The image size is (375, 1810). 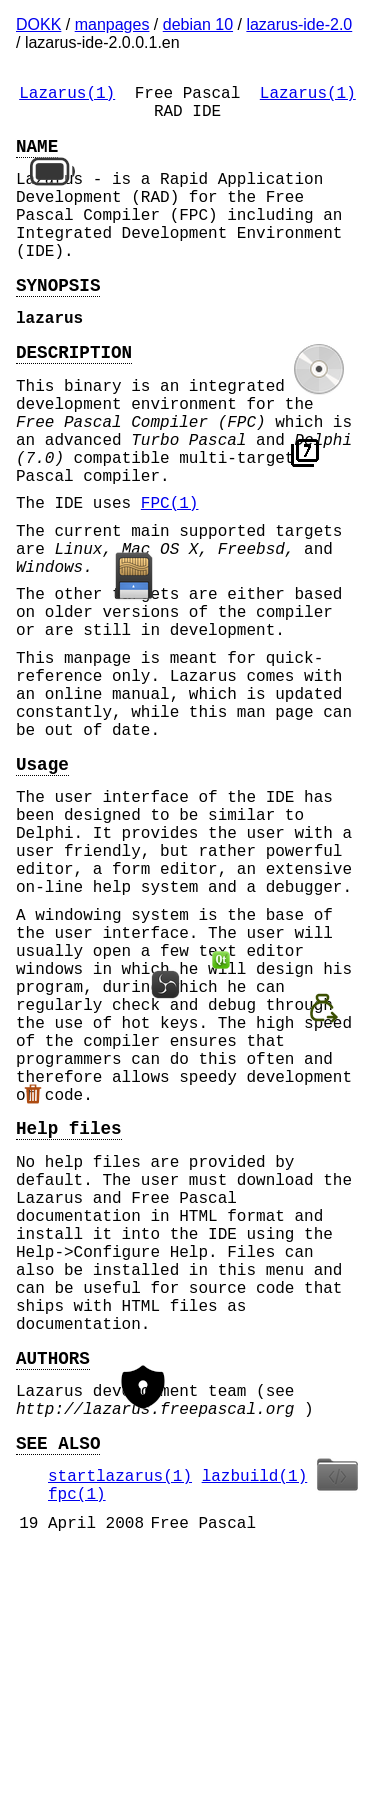 I want to click on access removable storage device, so click(x=134, y=576).